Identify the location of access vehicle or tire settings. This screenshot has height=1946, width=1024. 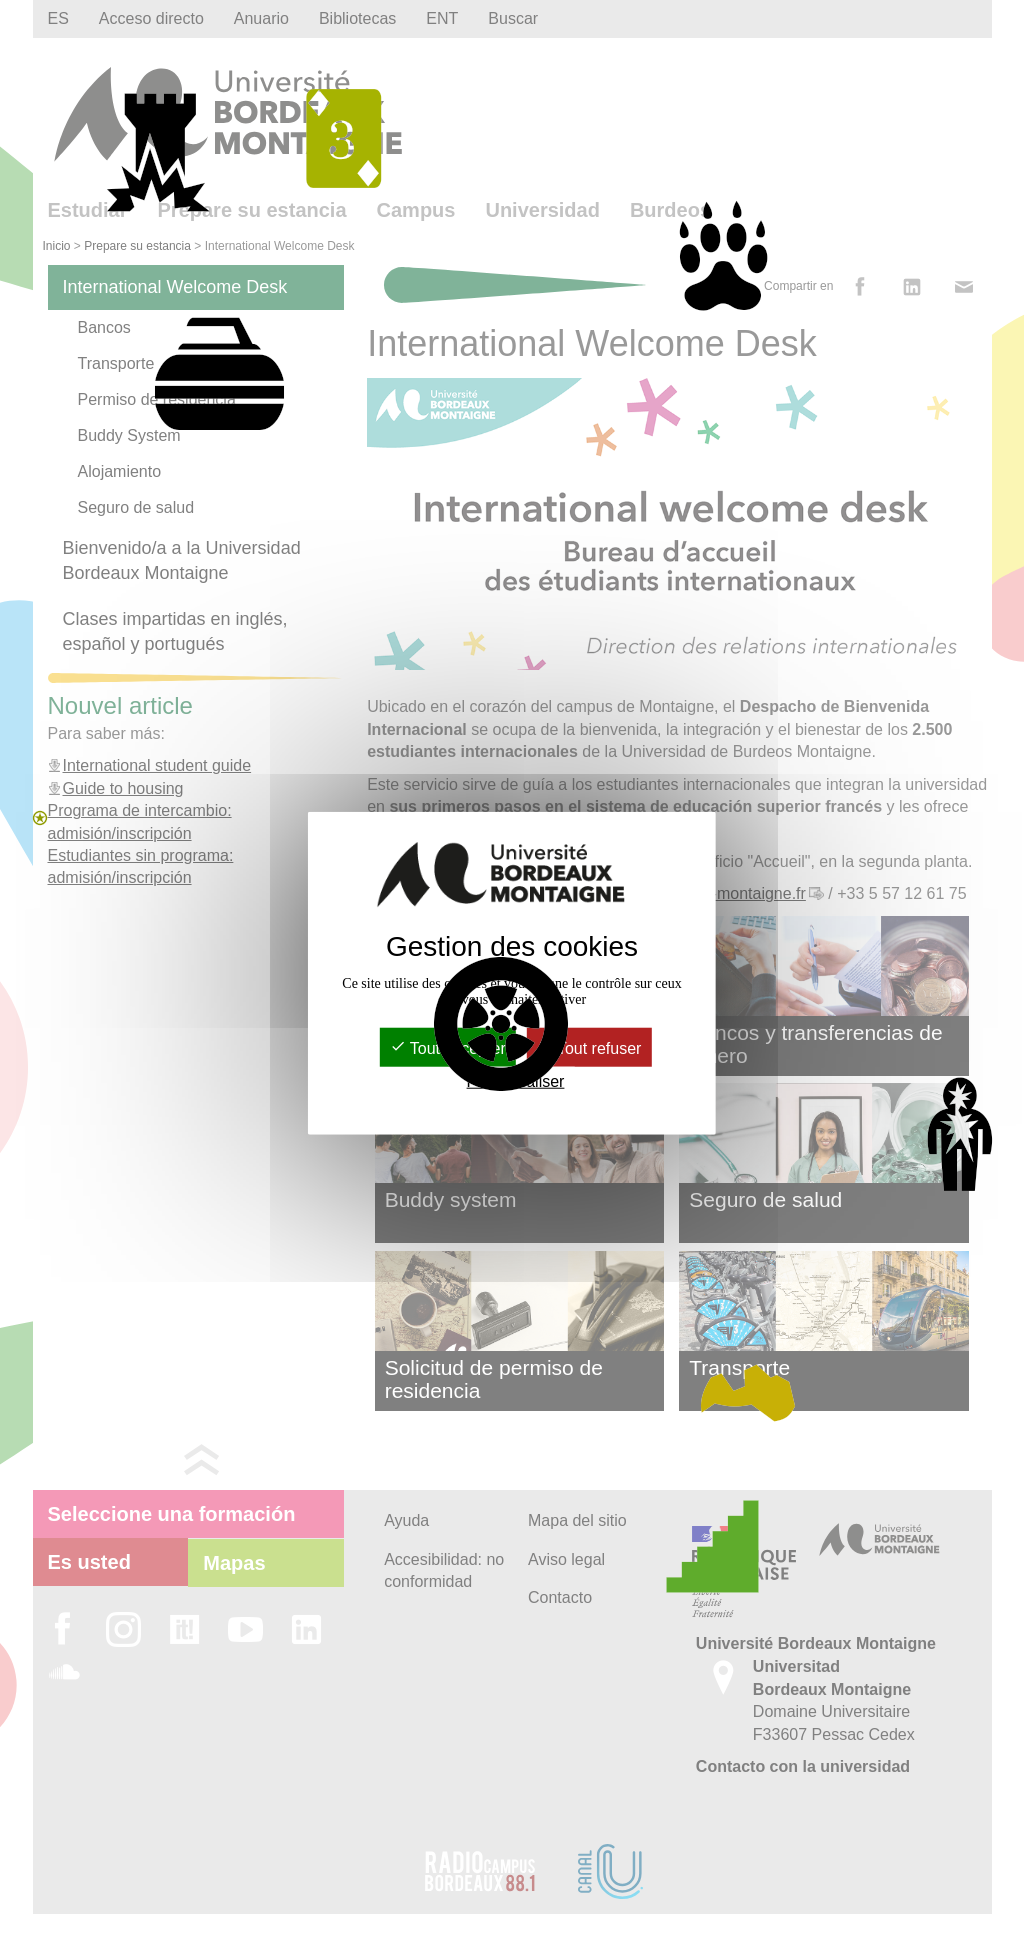
(501, 1024).